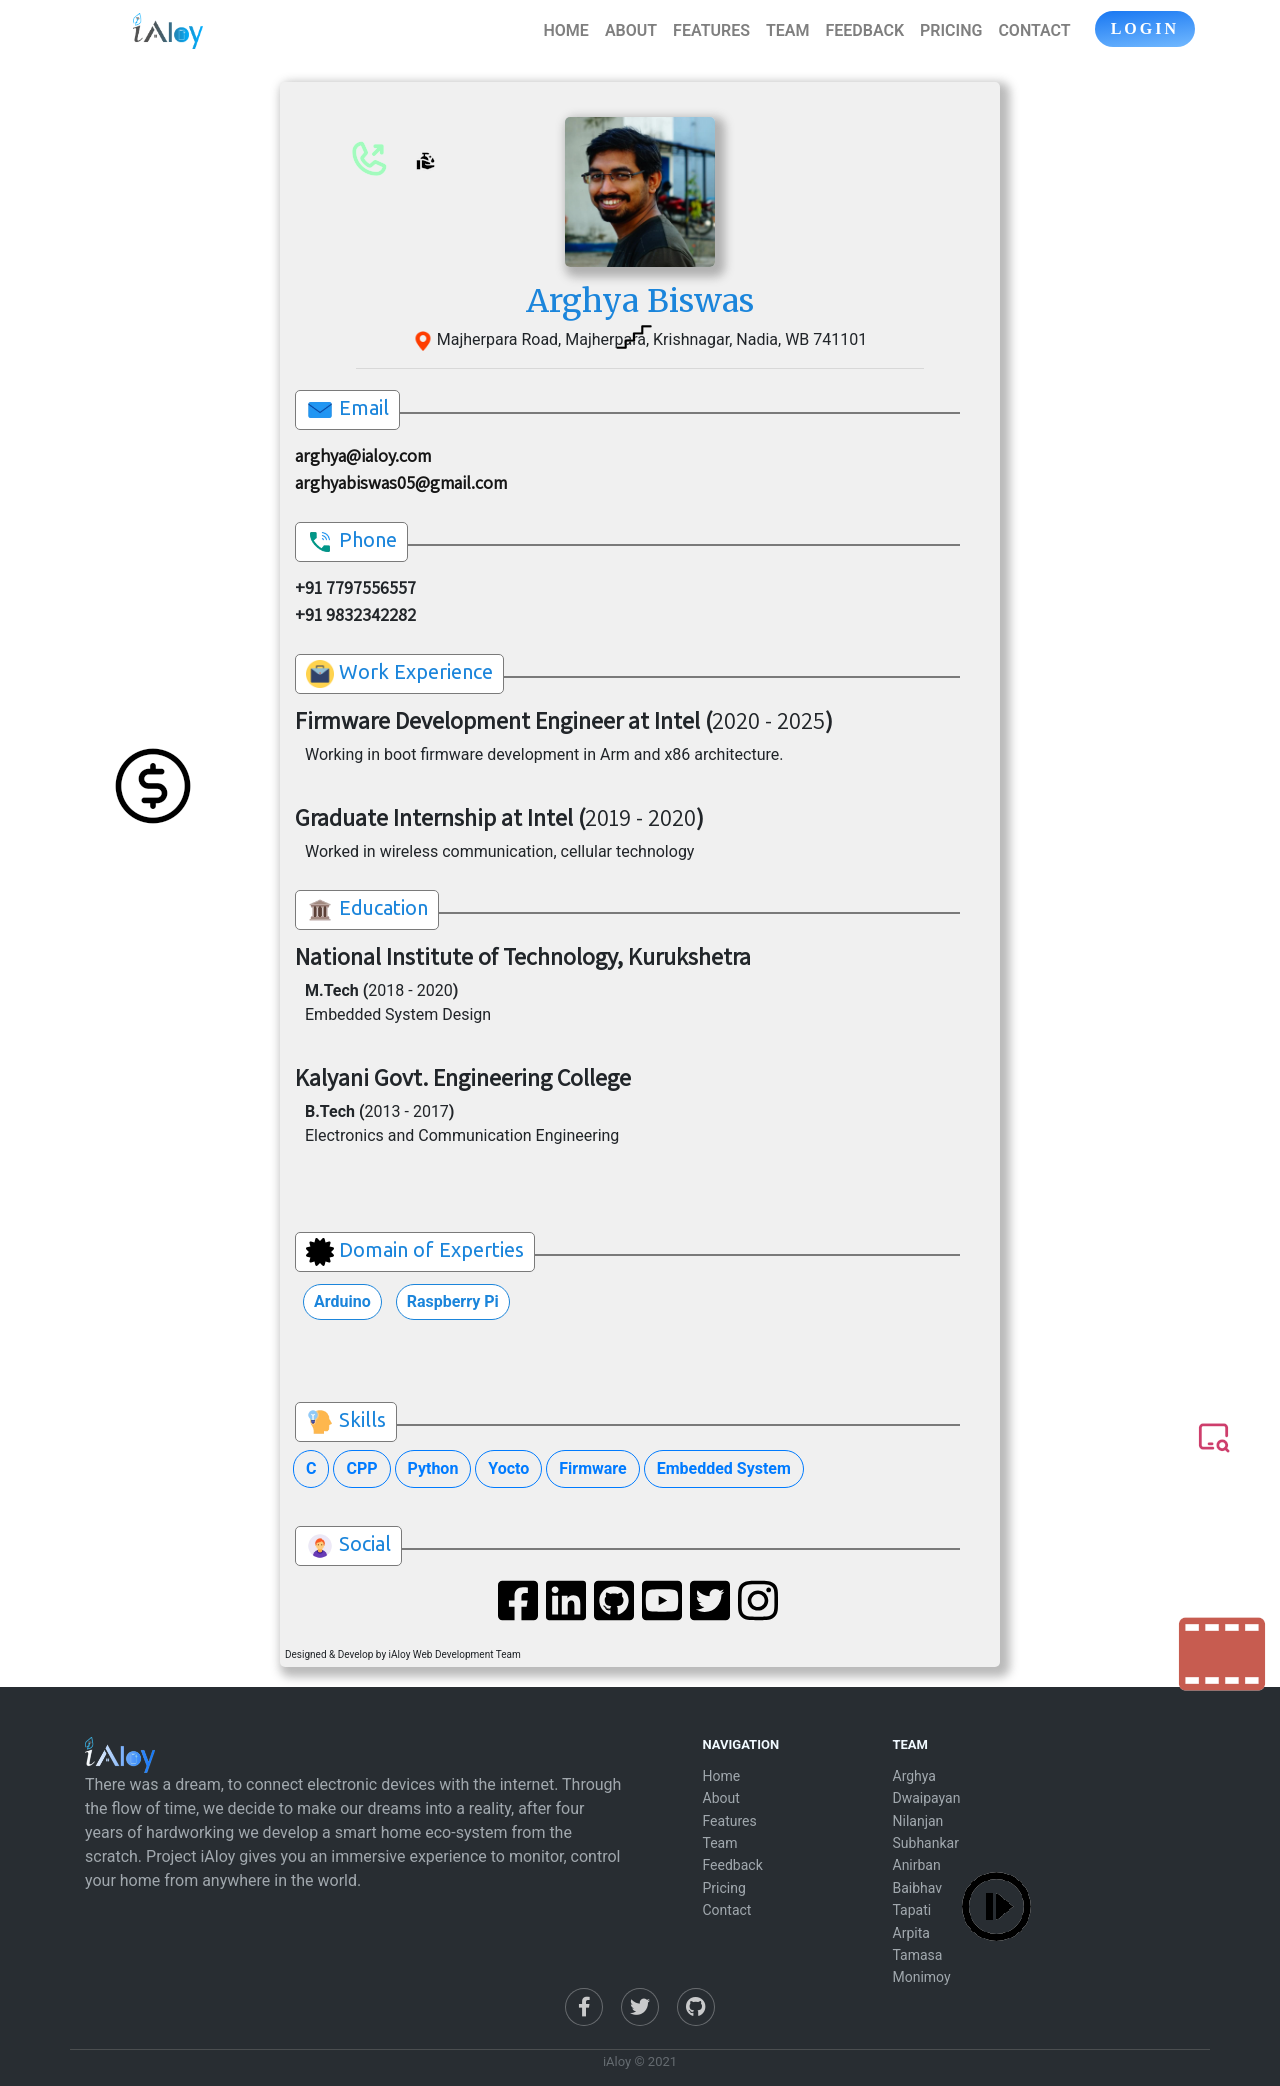  Describe the element at coordinates (1222, 1654) in the screenshot. I see `view video or film content` at that location.